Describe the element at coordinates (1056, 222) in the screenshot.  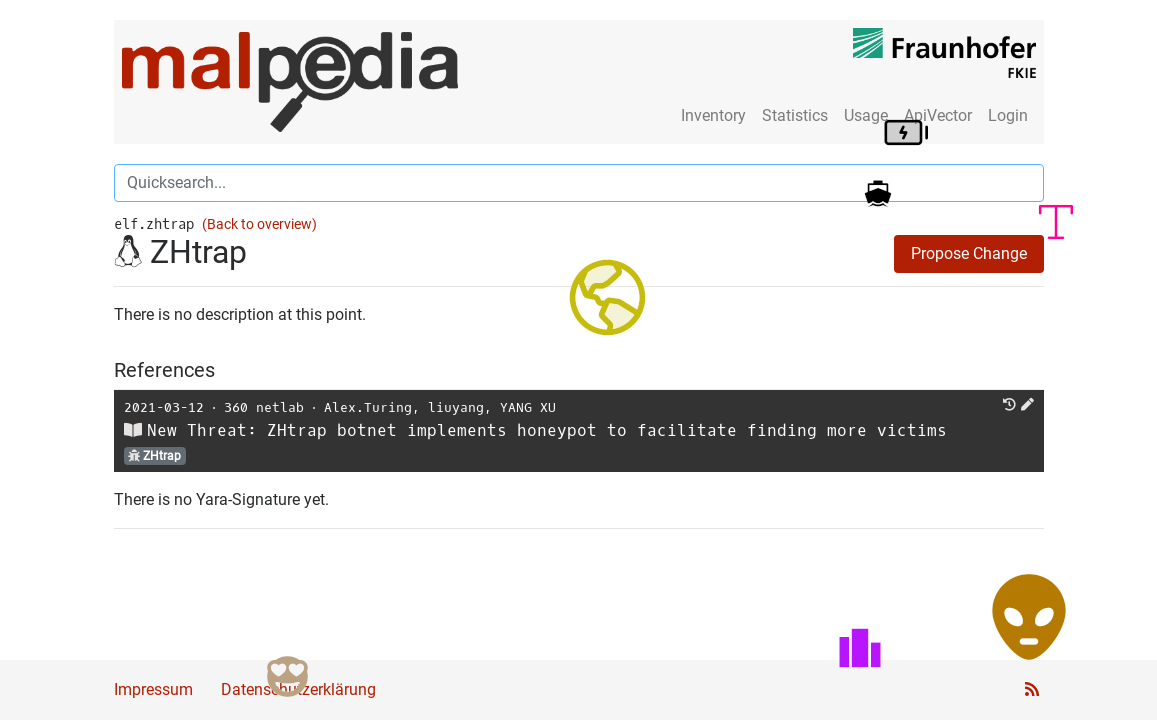
I see `format text or change typography settings` at that location.